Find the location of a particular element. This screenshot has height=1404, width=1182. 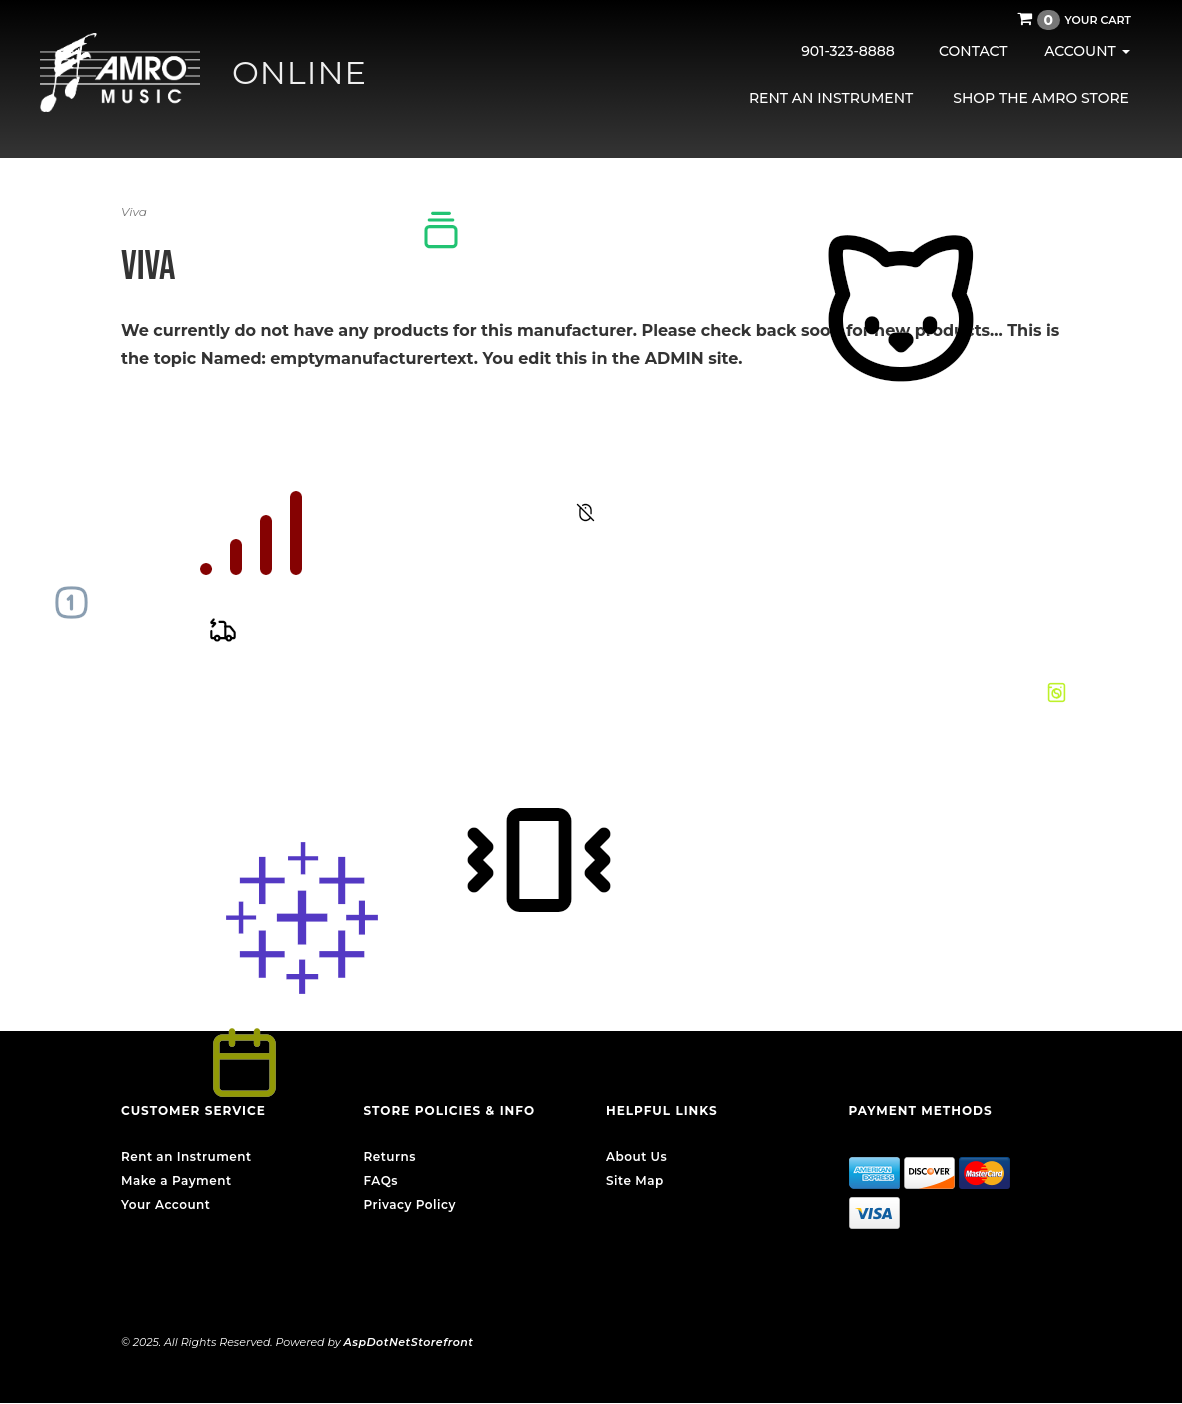

toggle phone vibration mode is located at coordinates (539, 860).